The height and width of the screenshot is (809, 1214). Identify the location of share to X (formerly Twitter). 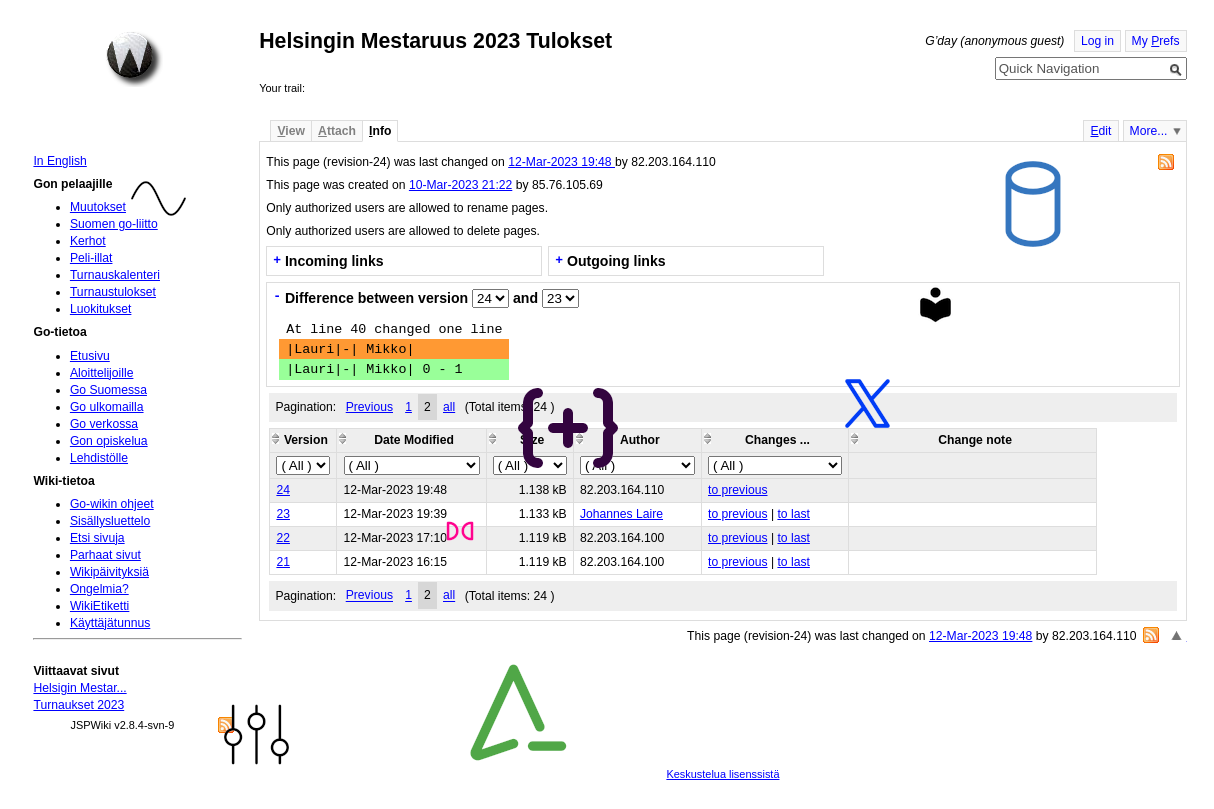
(867, 403).